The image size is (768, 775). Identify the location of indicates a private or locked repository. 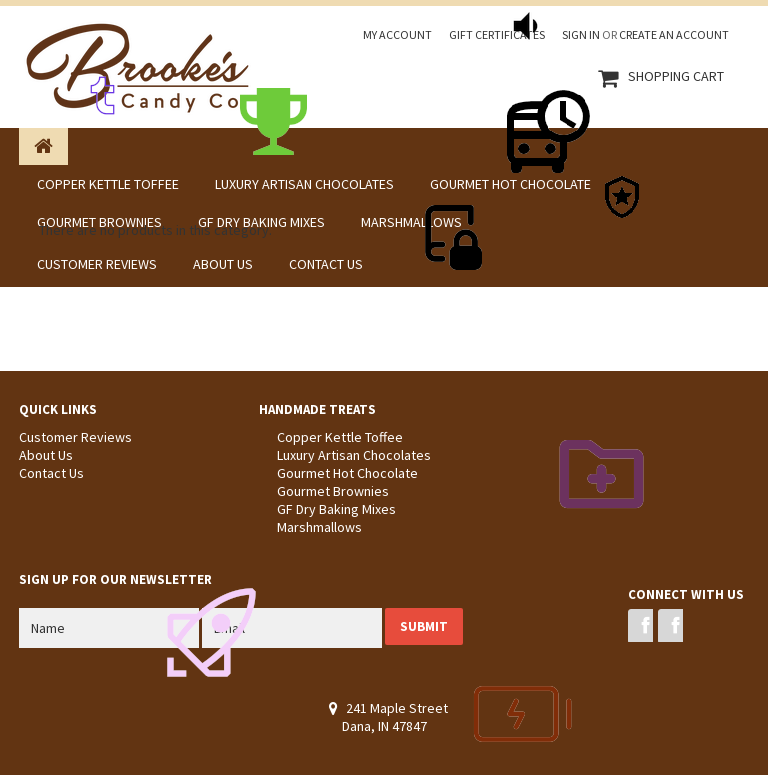
(449, 237).